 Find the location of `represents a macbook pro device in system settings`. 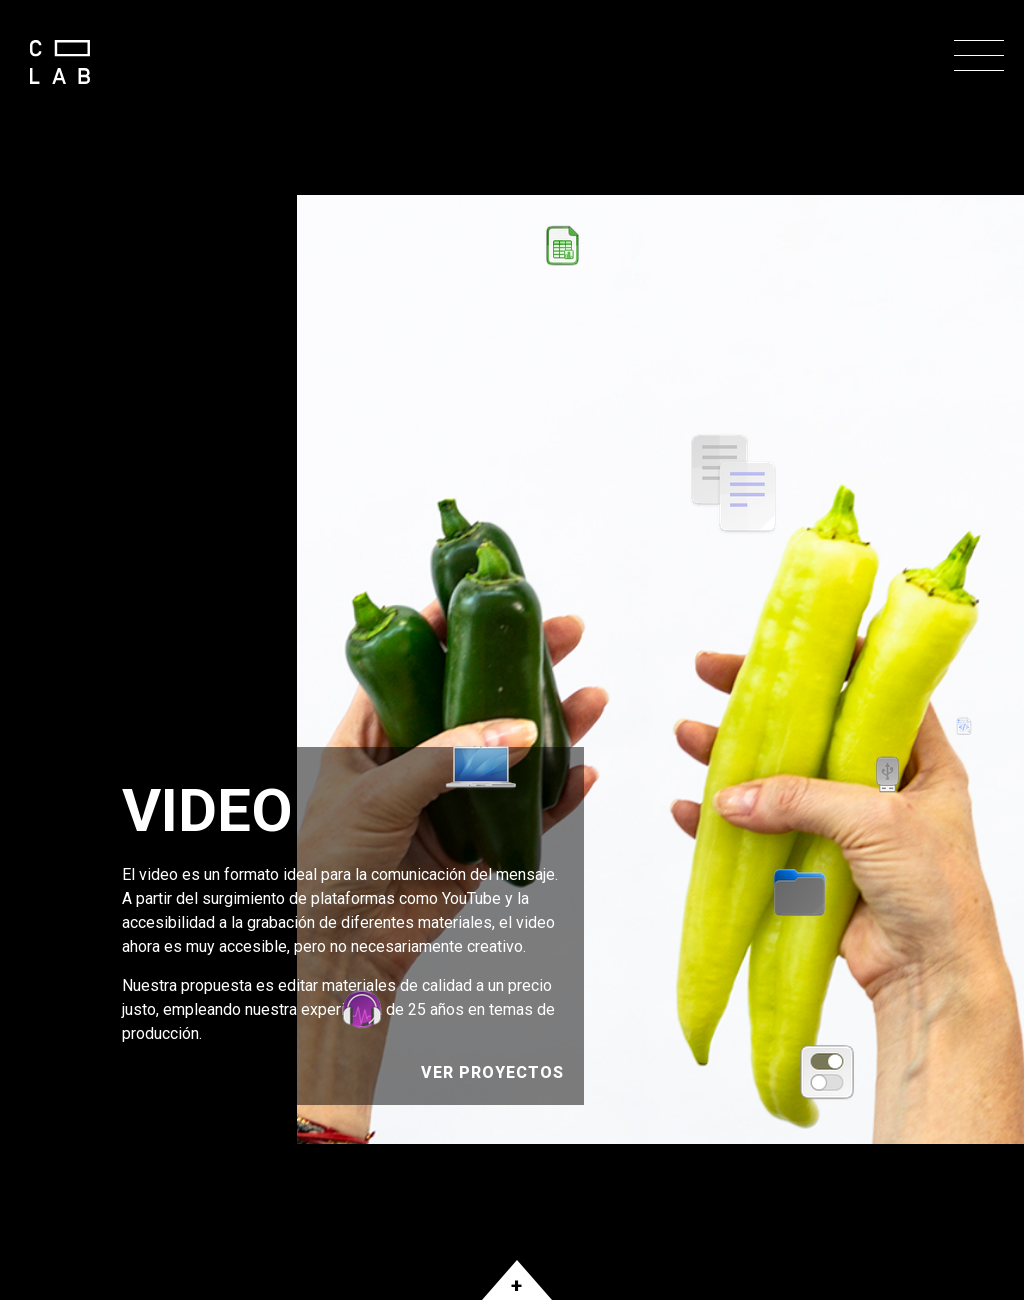

represents a macbook pro device in system settings is located at coordinates (481, 766).